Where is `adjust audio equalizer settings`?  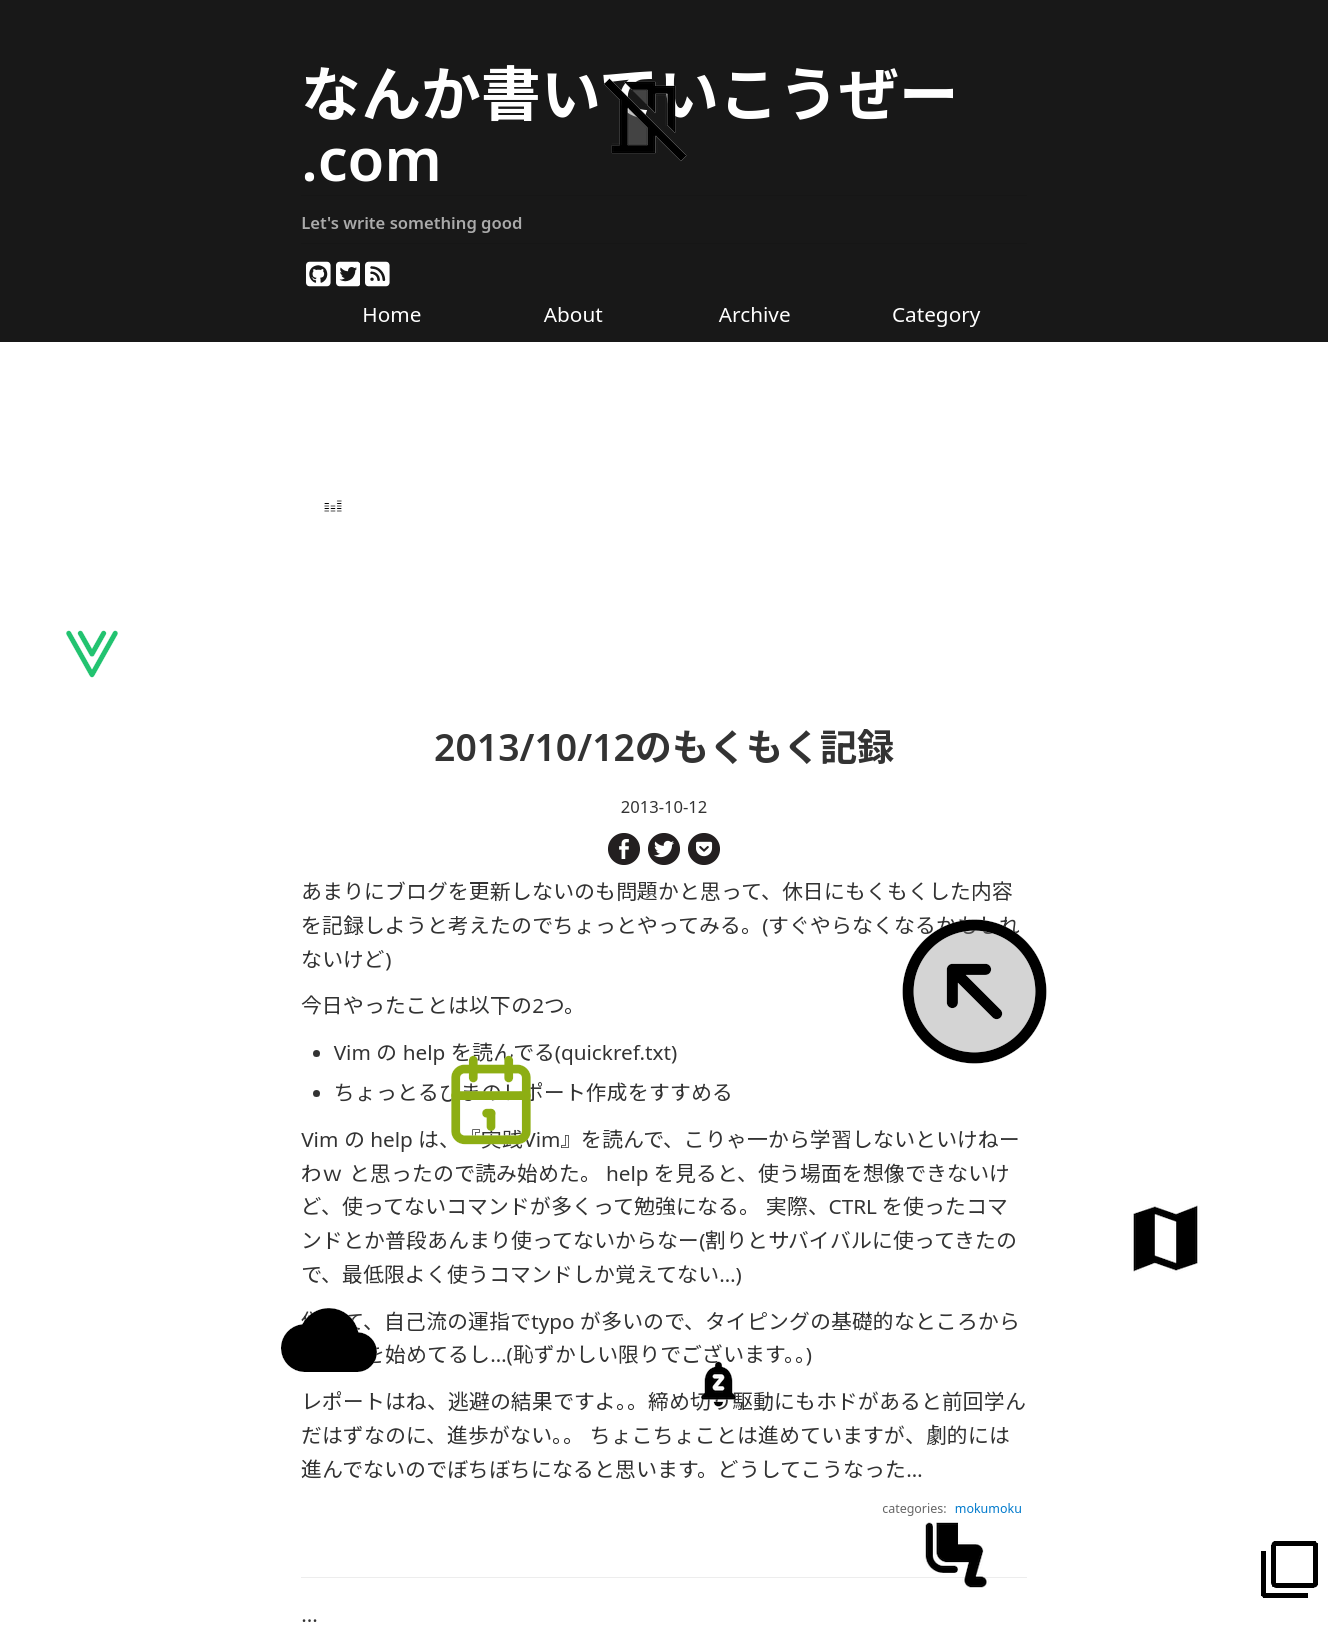
adjust audio equalizer settings is located at coordinates (333, 506).